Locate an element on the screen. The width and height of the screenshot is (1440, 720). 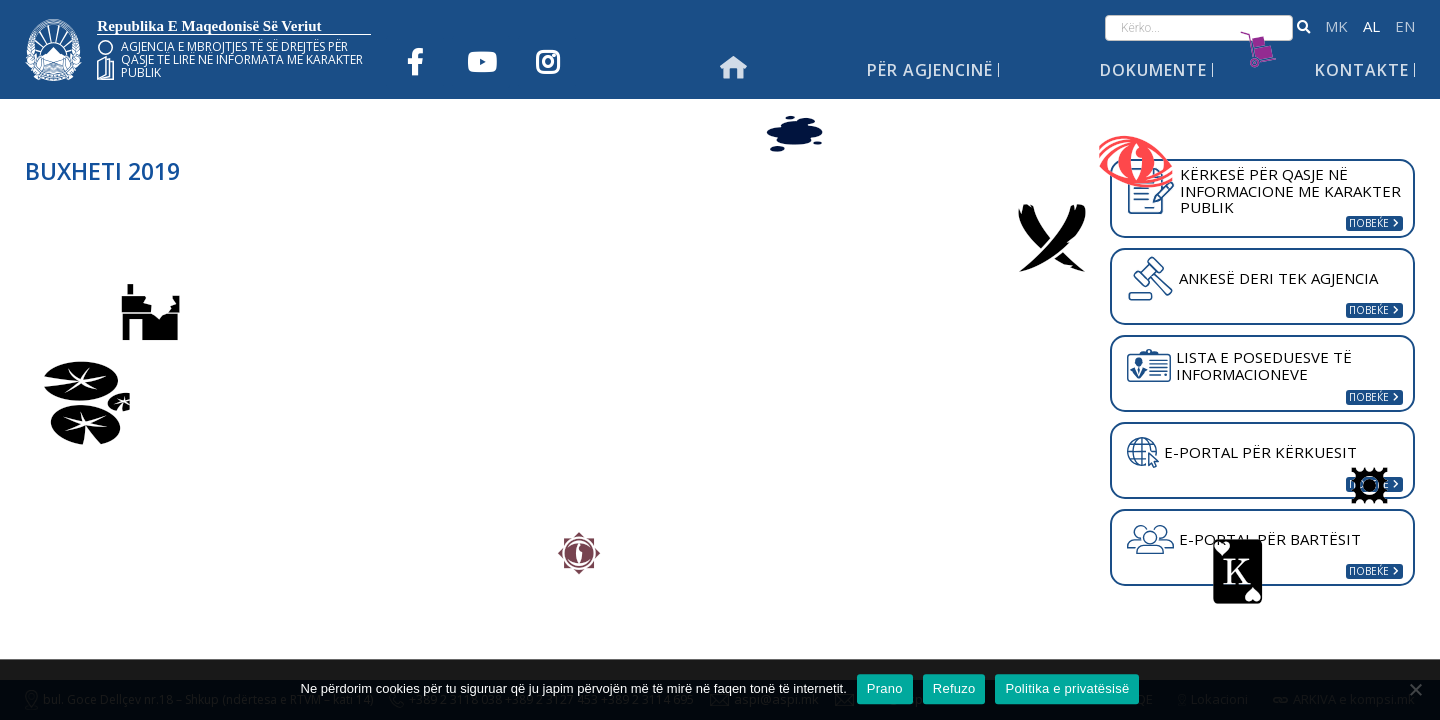
view shipping or delivery options is located at coordinates (1259, 48).